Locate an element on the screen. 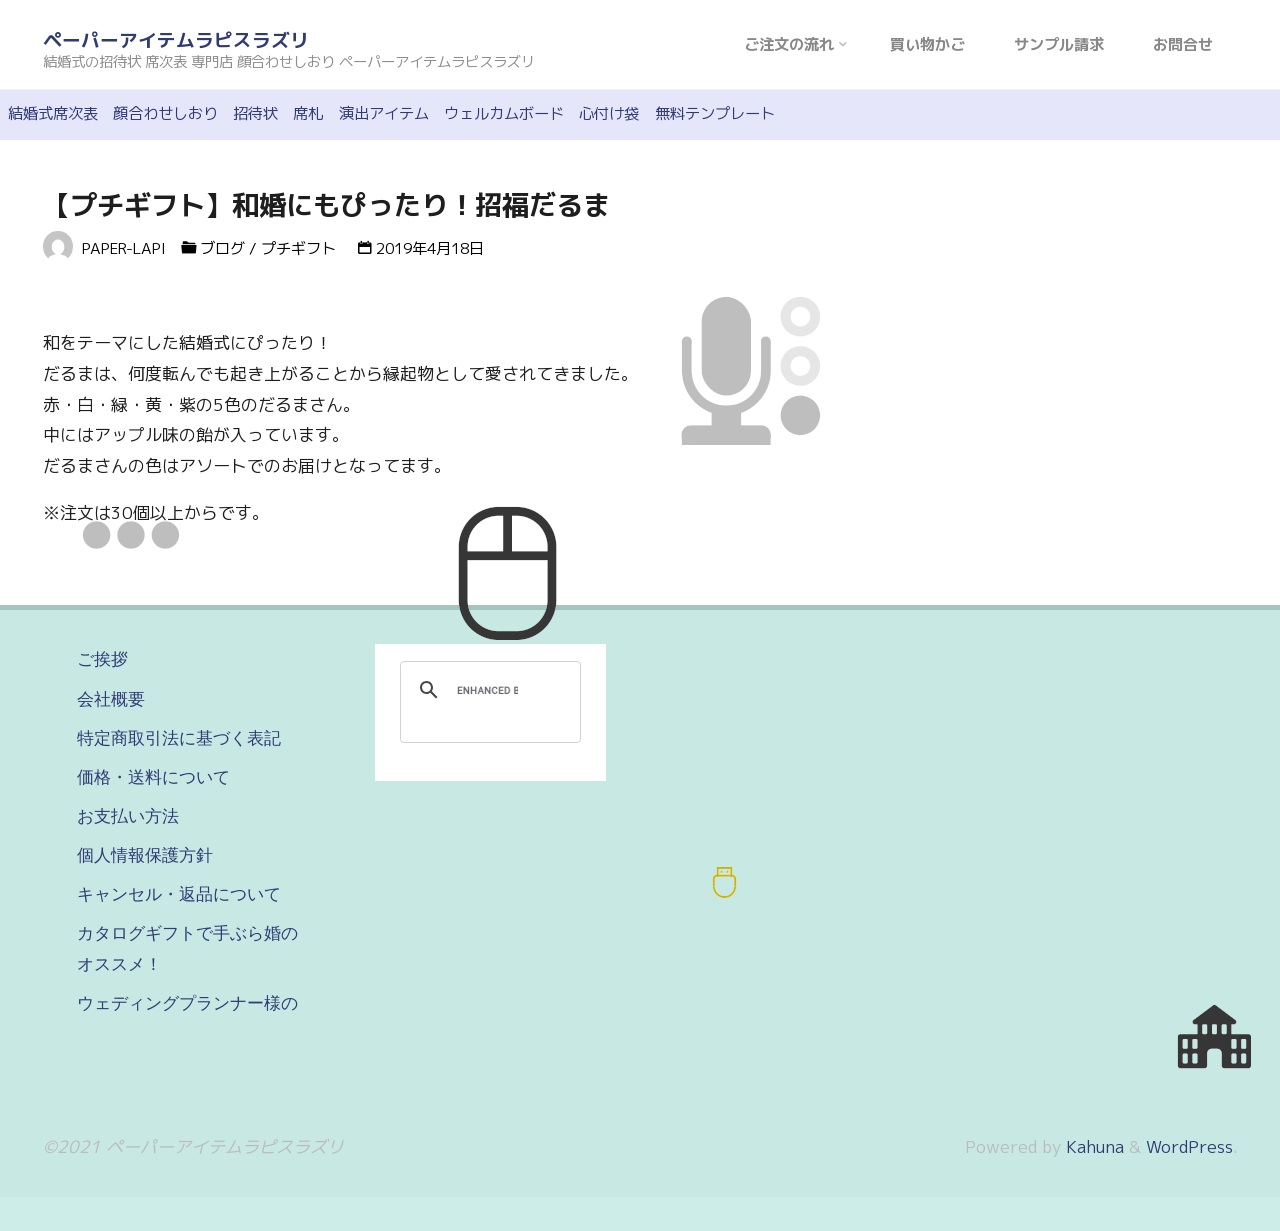 The image size is (1280, 1231). access educational apps and resources is located at coordinates (1212, 1039).